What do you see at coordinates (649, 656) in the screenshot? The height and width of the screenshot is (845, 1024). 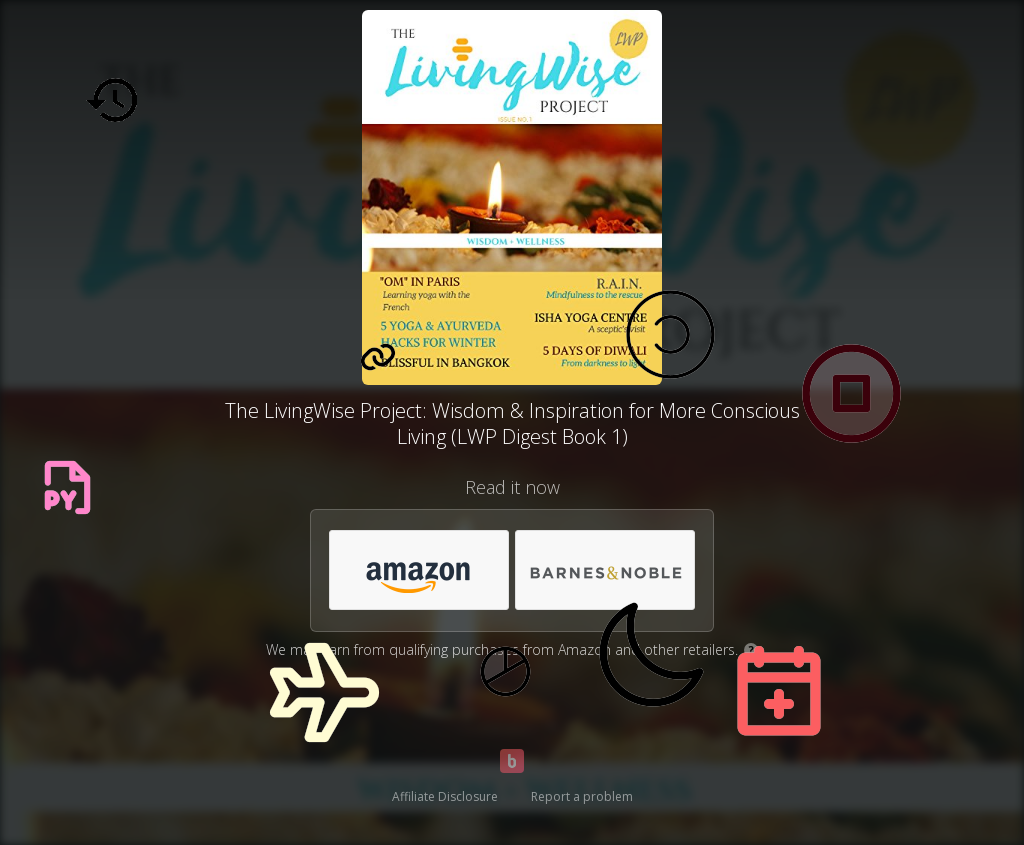 I see `switch to dark mode` at bounding box center [649, 656].